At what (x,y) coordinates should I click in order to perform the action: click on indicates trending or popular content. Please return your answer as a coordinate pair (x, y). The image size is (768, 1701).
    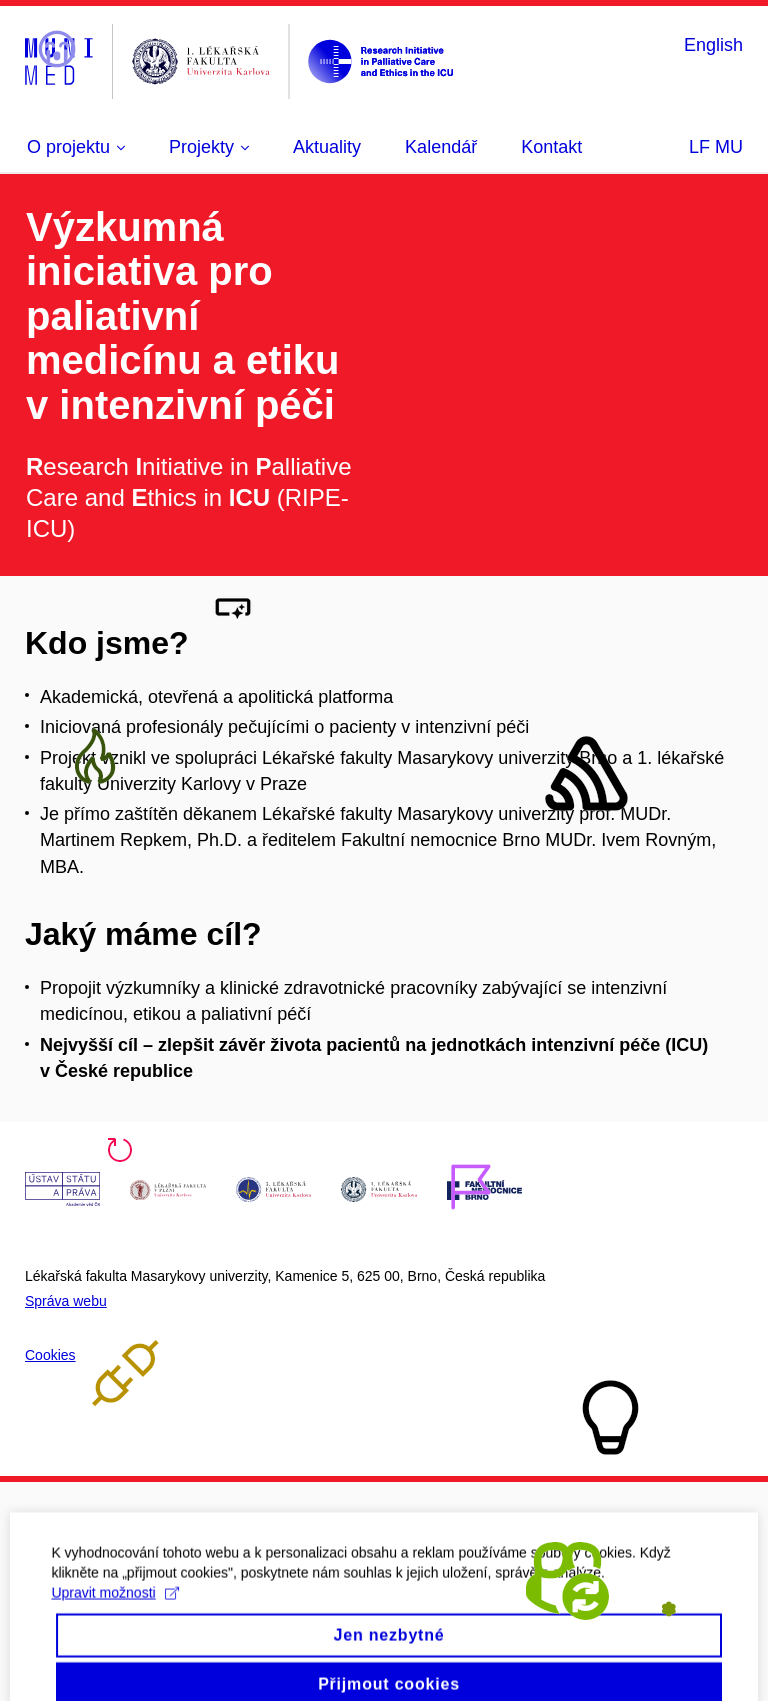
    Looking at the image, I should click on (95, 756).